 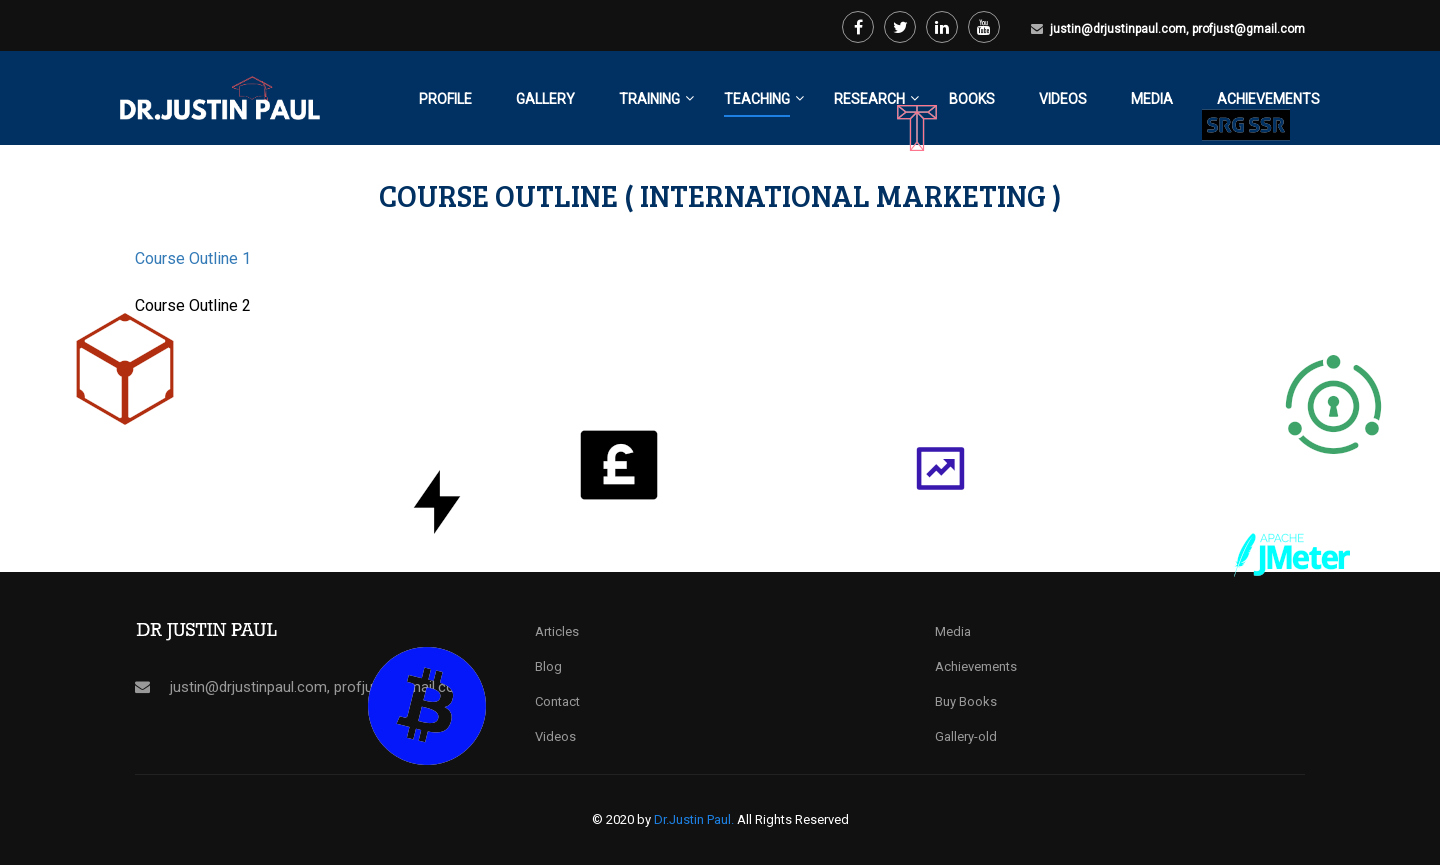 What do you see at coordinates (1246, 125) in the screenshot?
I see `SRG SSR Swiss broadcasting company logo` at bounding box center [1246, 125].